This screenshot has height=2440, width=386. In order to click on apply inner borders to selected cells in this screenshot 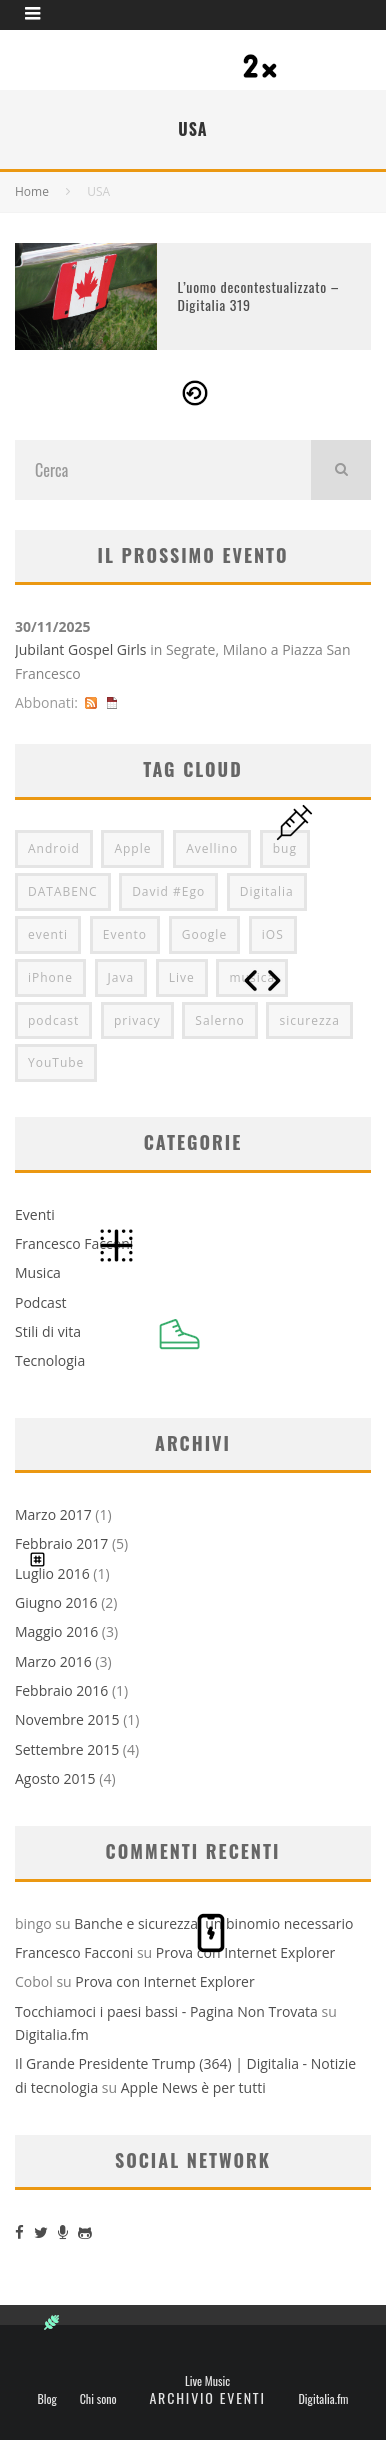, I will do `click(116, 1245)`.